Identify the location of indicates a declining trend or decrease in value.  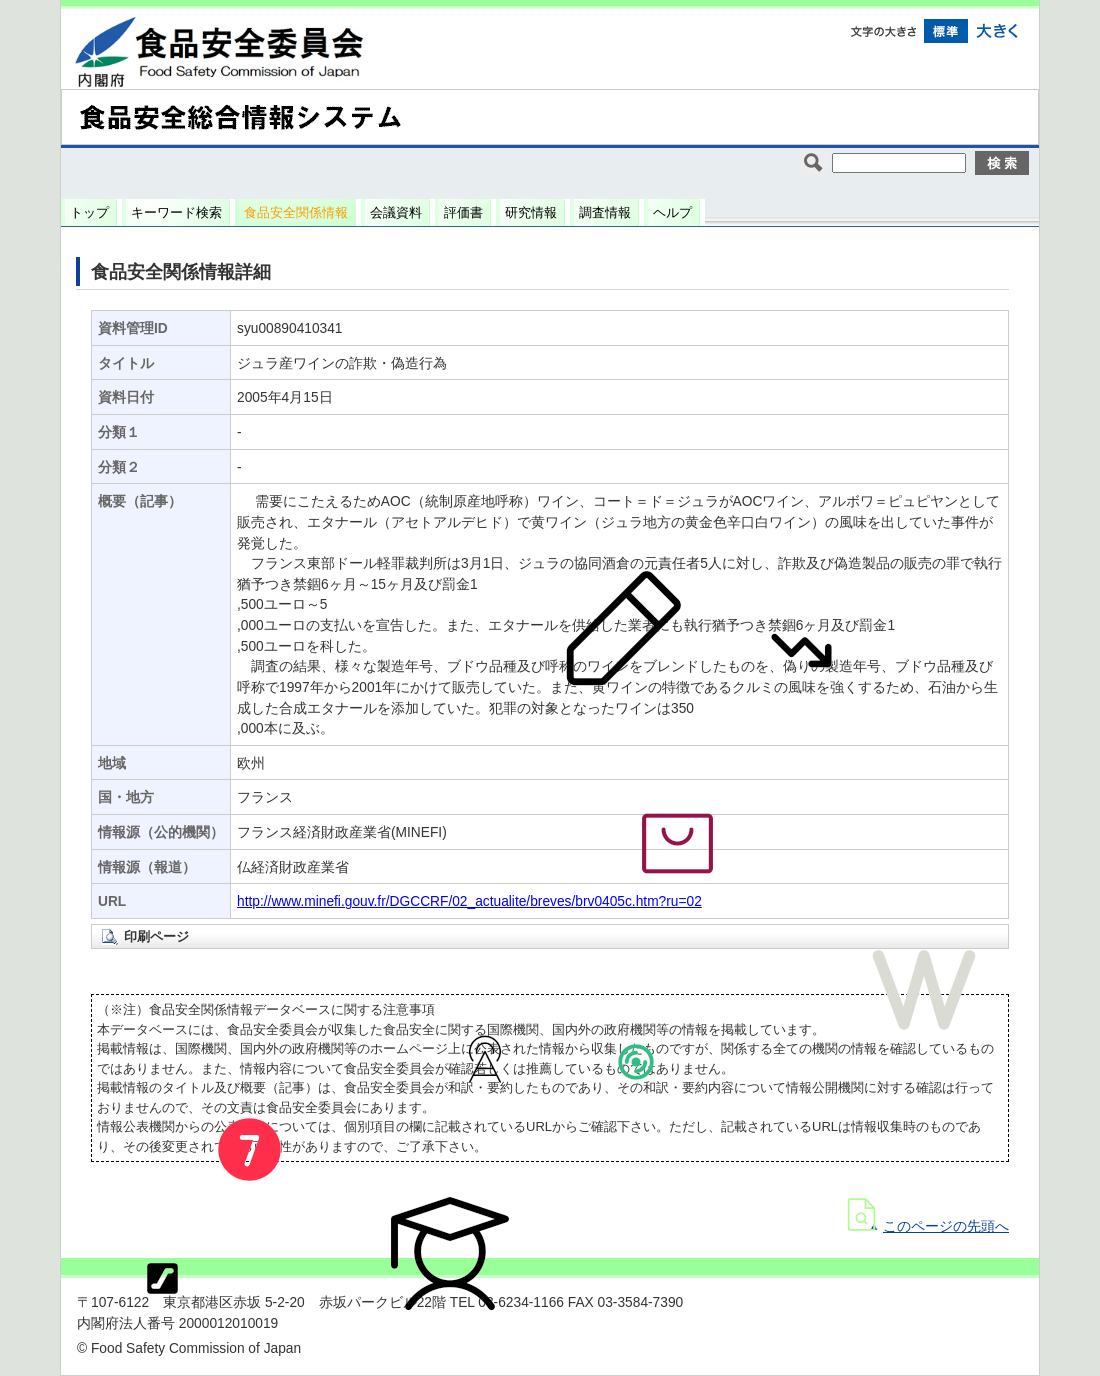
(801, 650).